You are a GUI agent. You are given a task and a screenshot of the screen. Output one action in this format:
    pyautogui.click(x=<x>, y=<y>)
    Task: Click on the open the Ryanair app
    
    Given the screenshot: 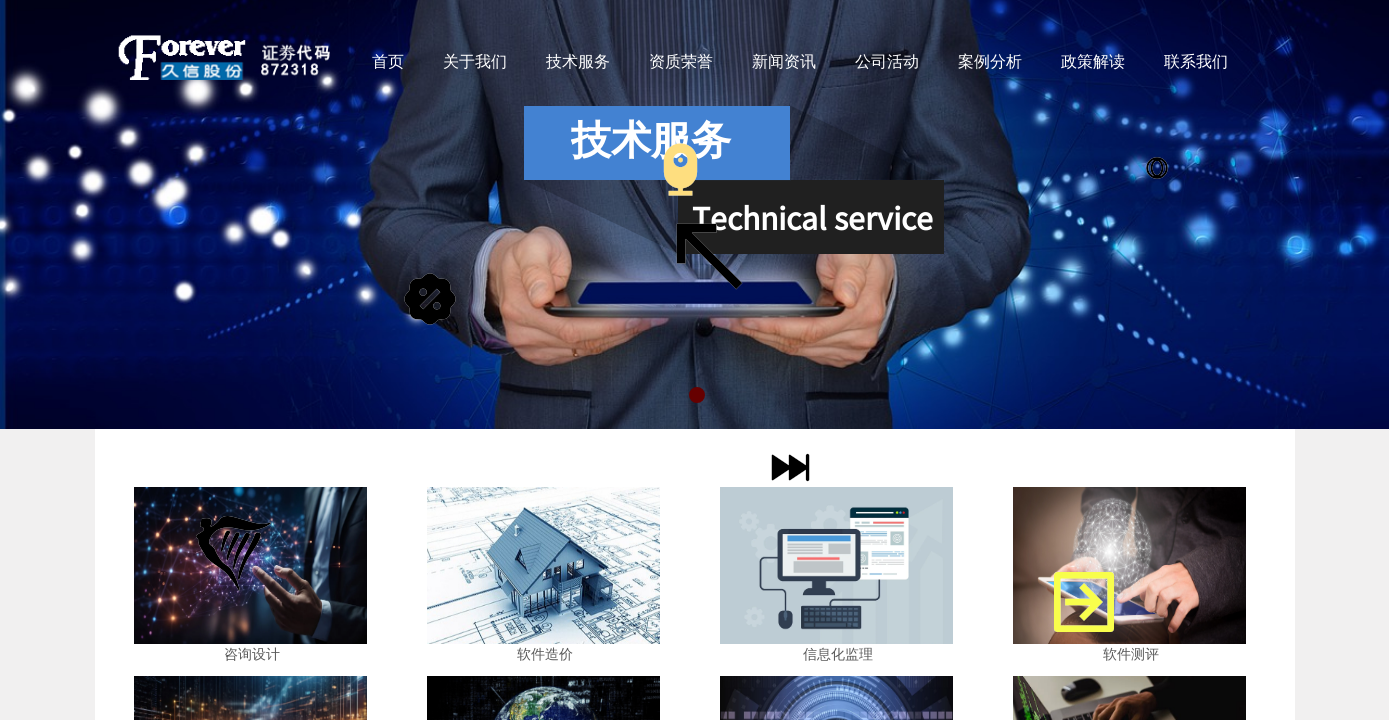 What is the action you would take?
    pyautogui.click(x=233, y=553)
    